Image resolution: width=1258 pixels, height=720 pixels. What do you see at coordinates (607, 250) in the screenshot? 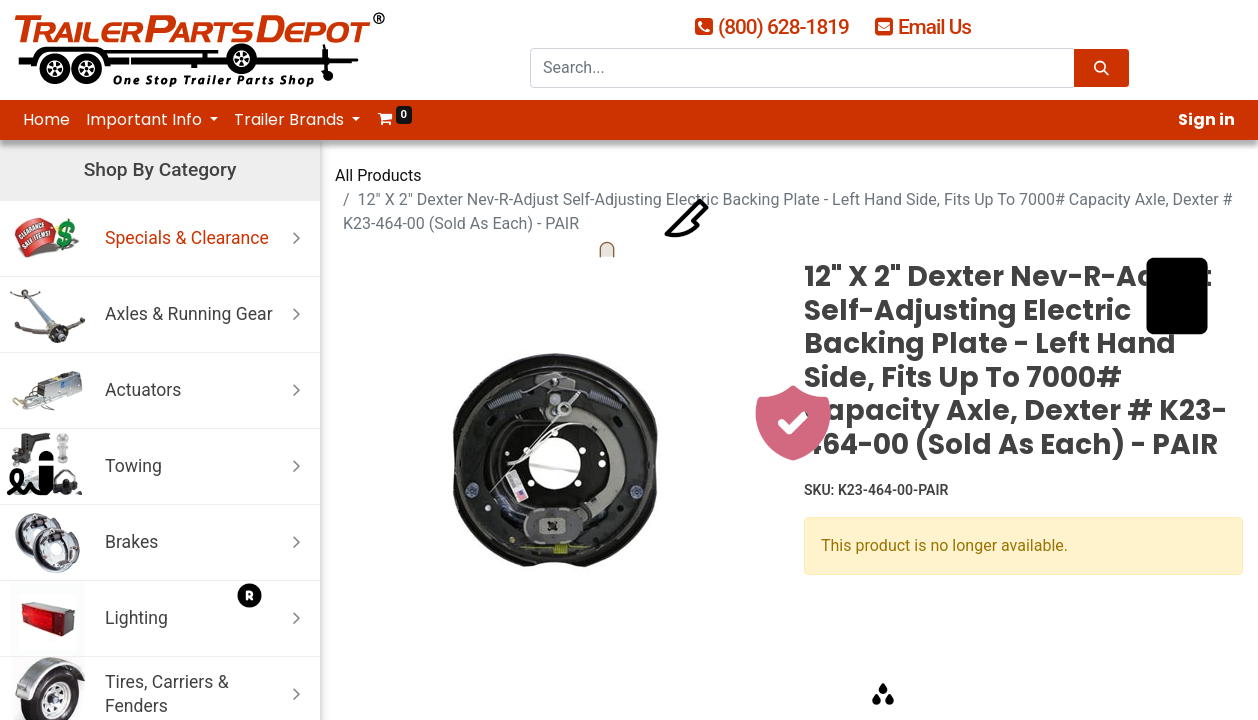
I see `represents set intersection in data operations` at bounding box center [607, 250].